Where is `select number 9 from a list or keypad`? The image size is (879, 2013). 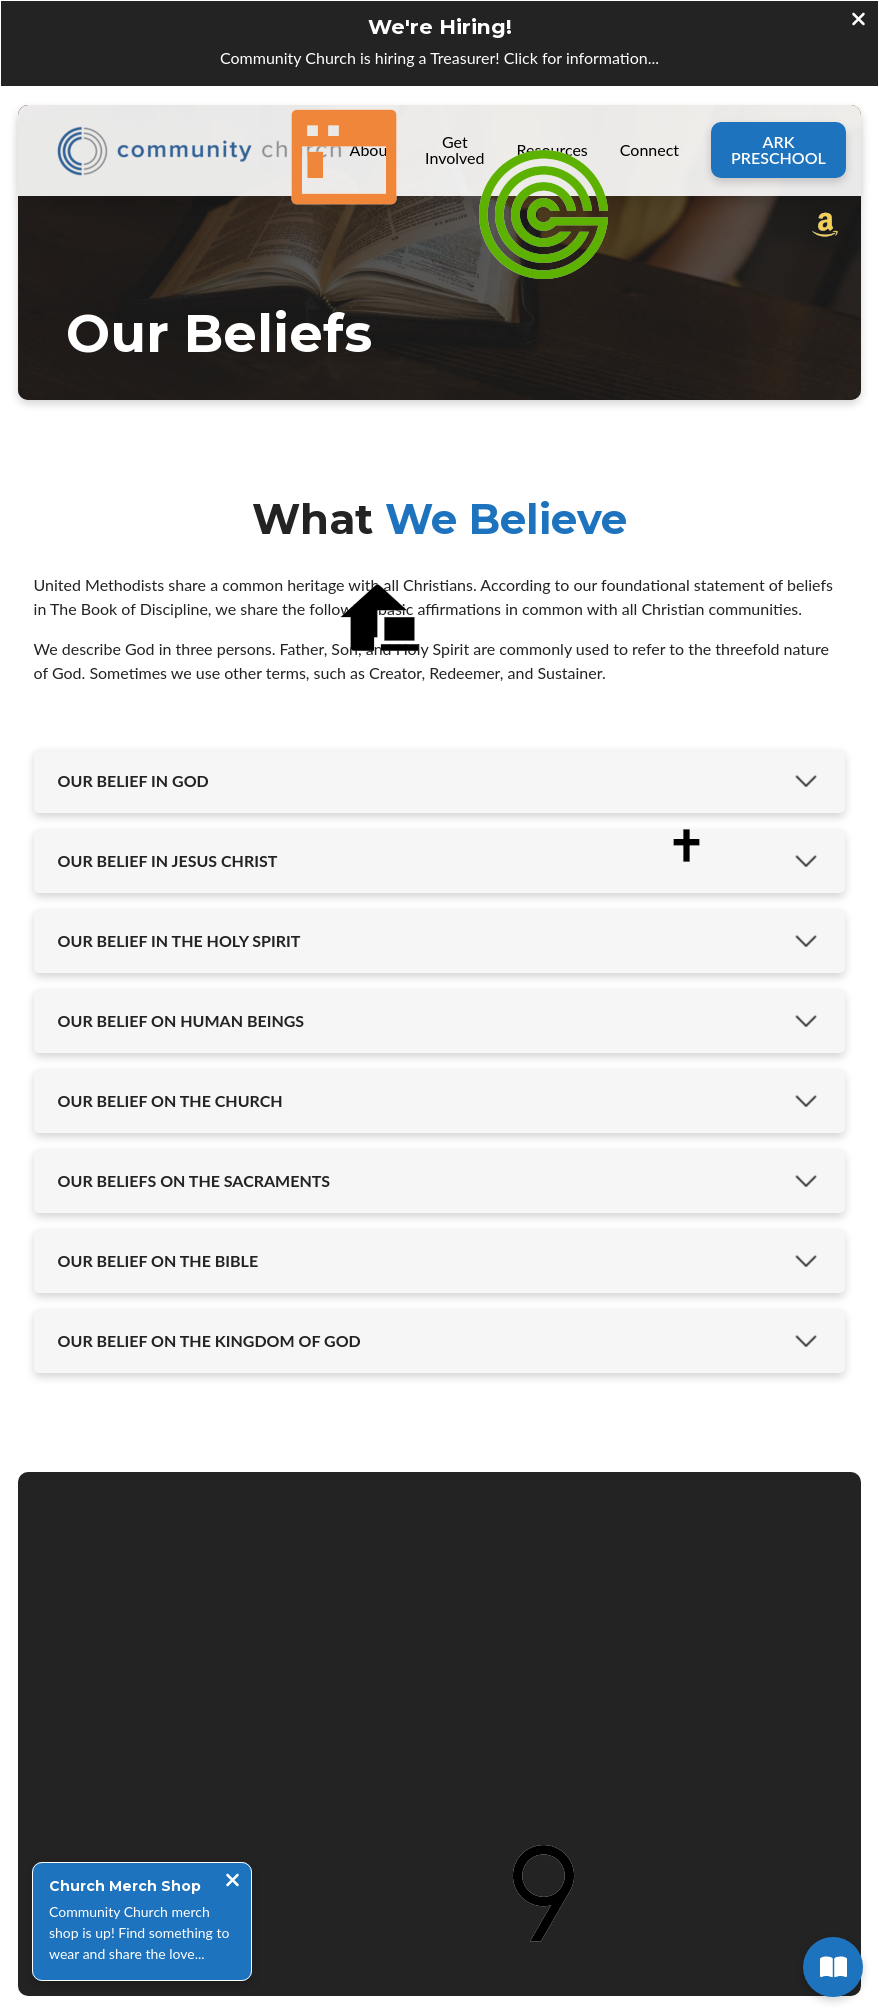
select number 9 from a list or keypad is located at coordinates (543, 1894).